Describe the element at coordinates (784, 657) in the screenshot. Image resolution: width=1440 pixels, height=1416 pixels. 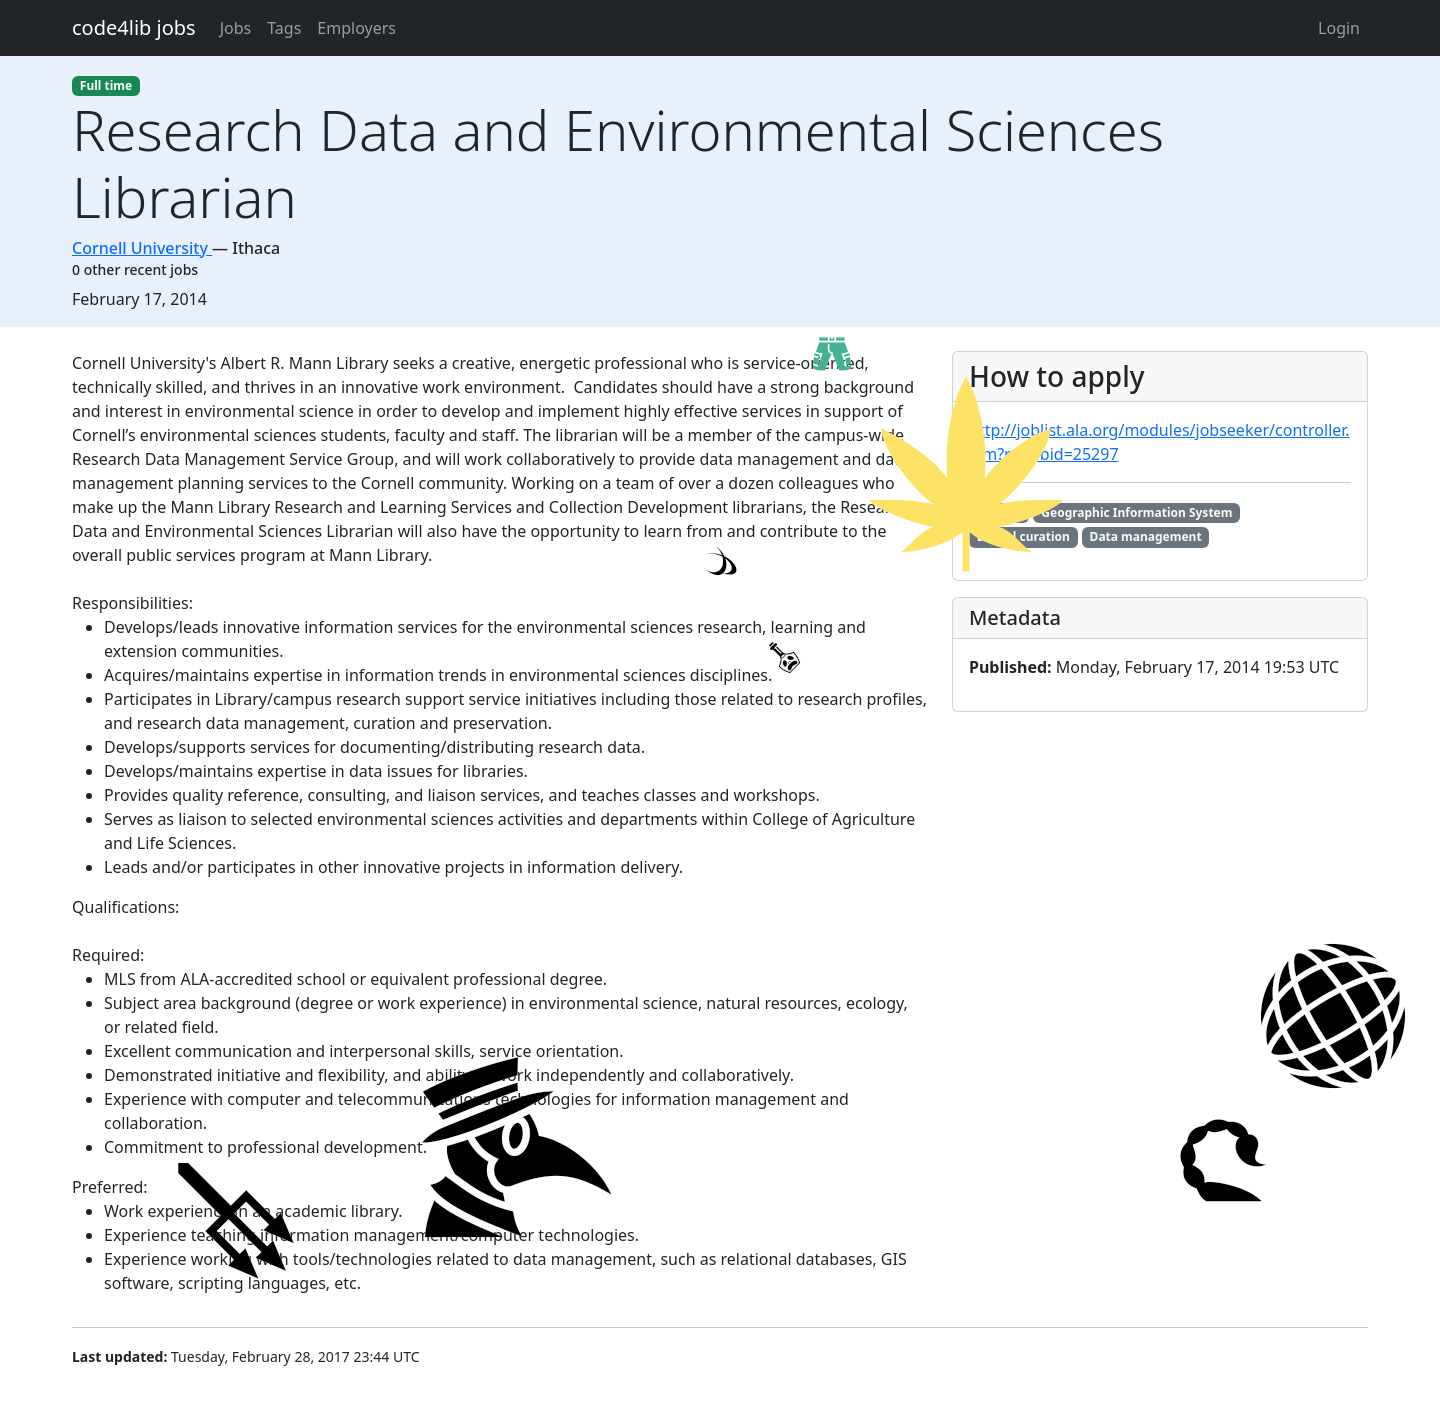
I see `use a madness potion on your character` at that location.